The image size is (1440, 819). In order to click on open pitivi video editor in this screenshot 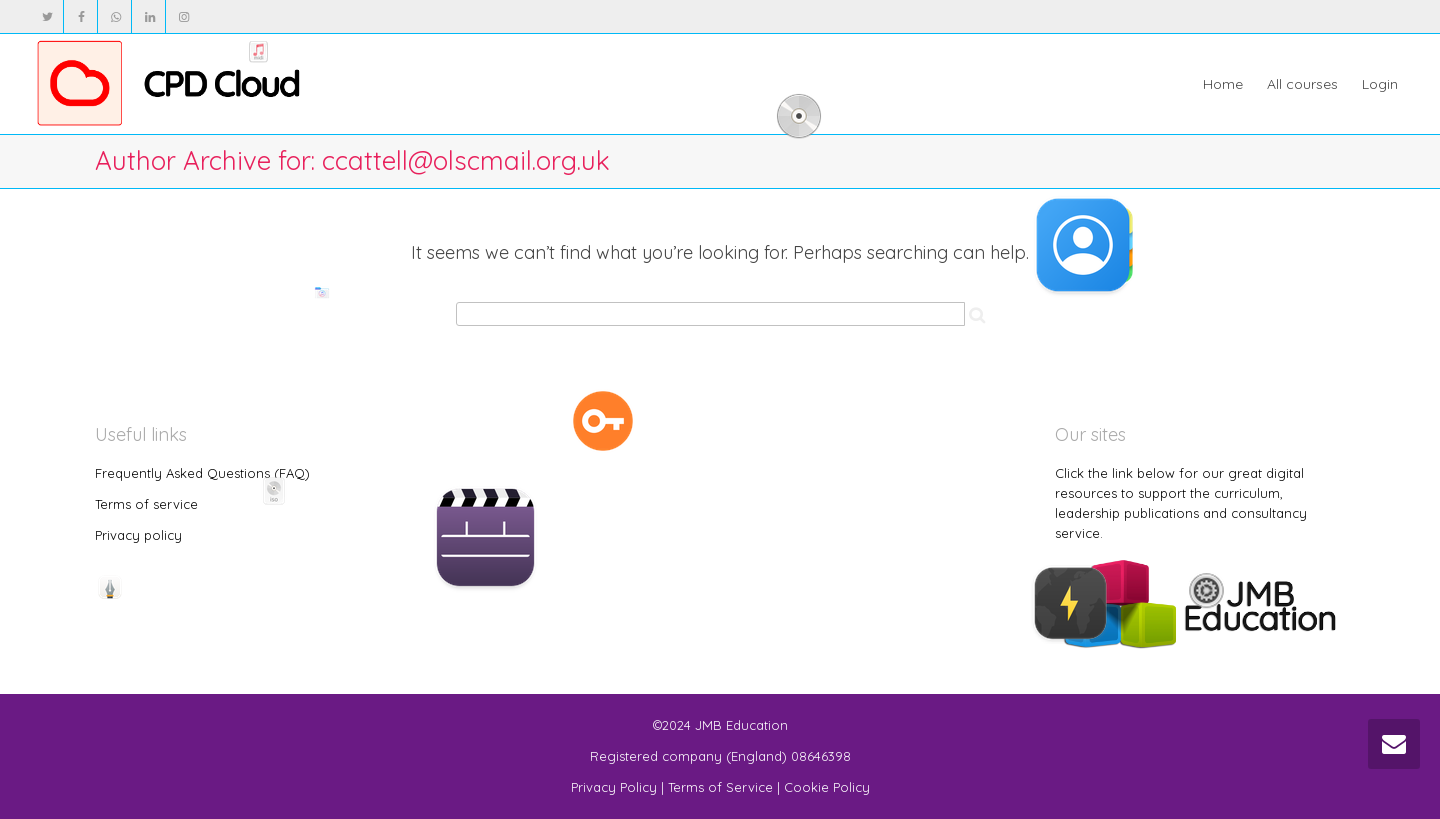, I will do `click(485, 537)`.